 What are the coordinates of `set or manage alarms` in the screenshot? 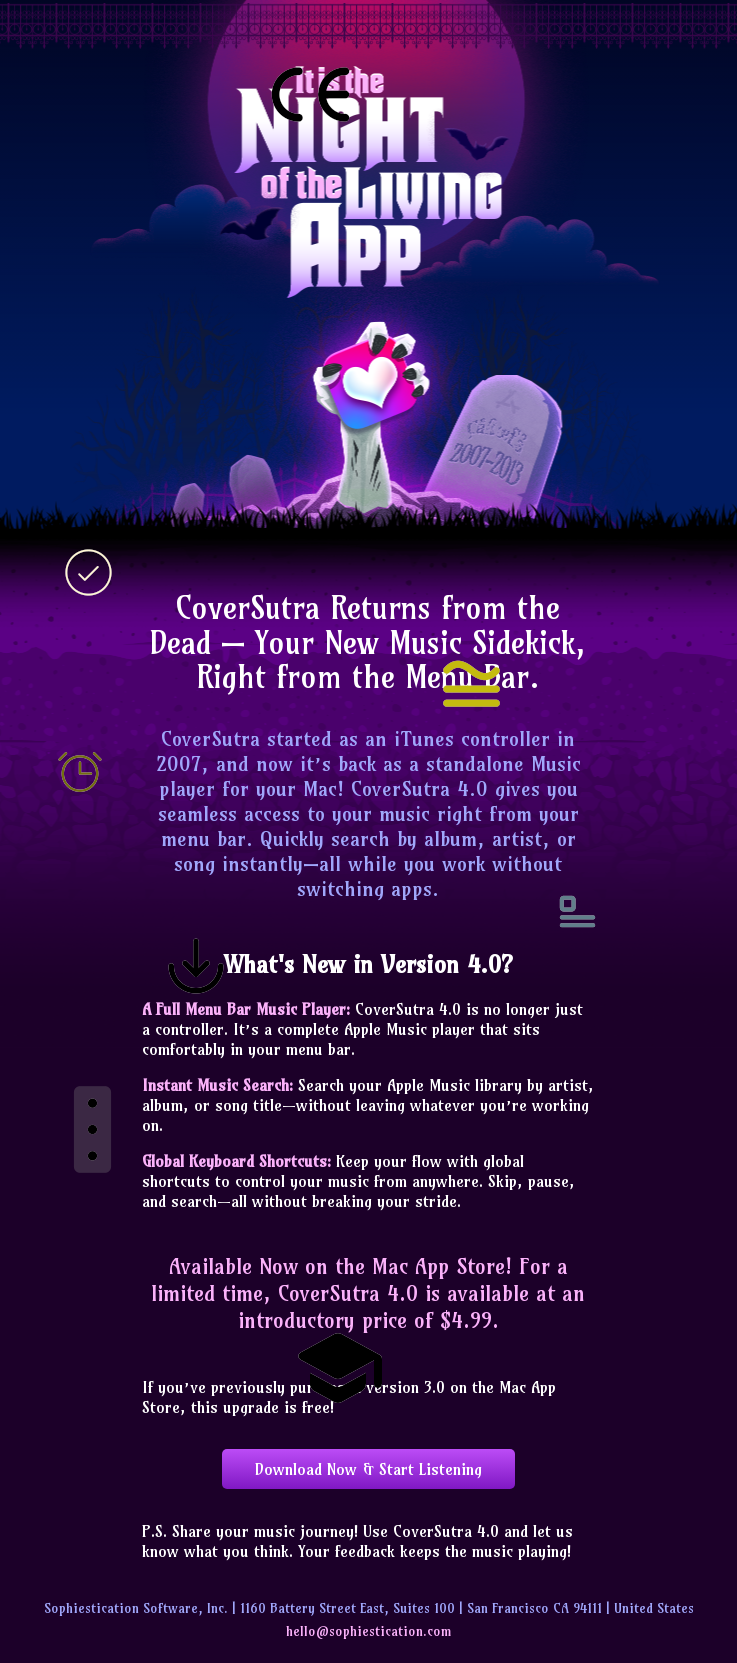 It's located at (80, 772).